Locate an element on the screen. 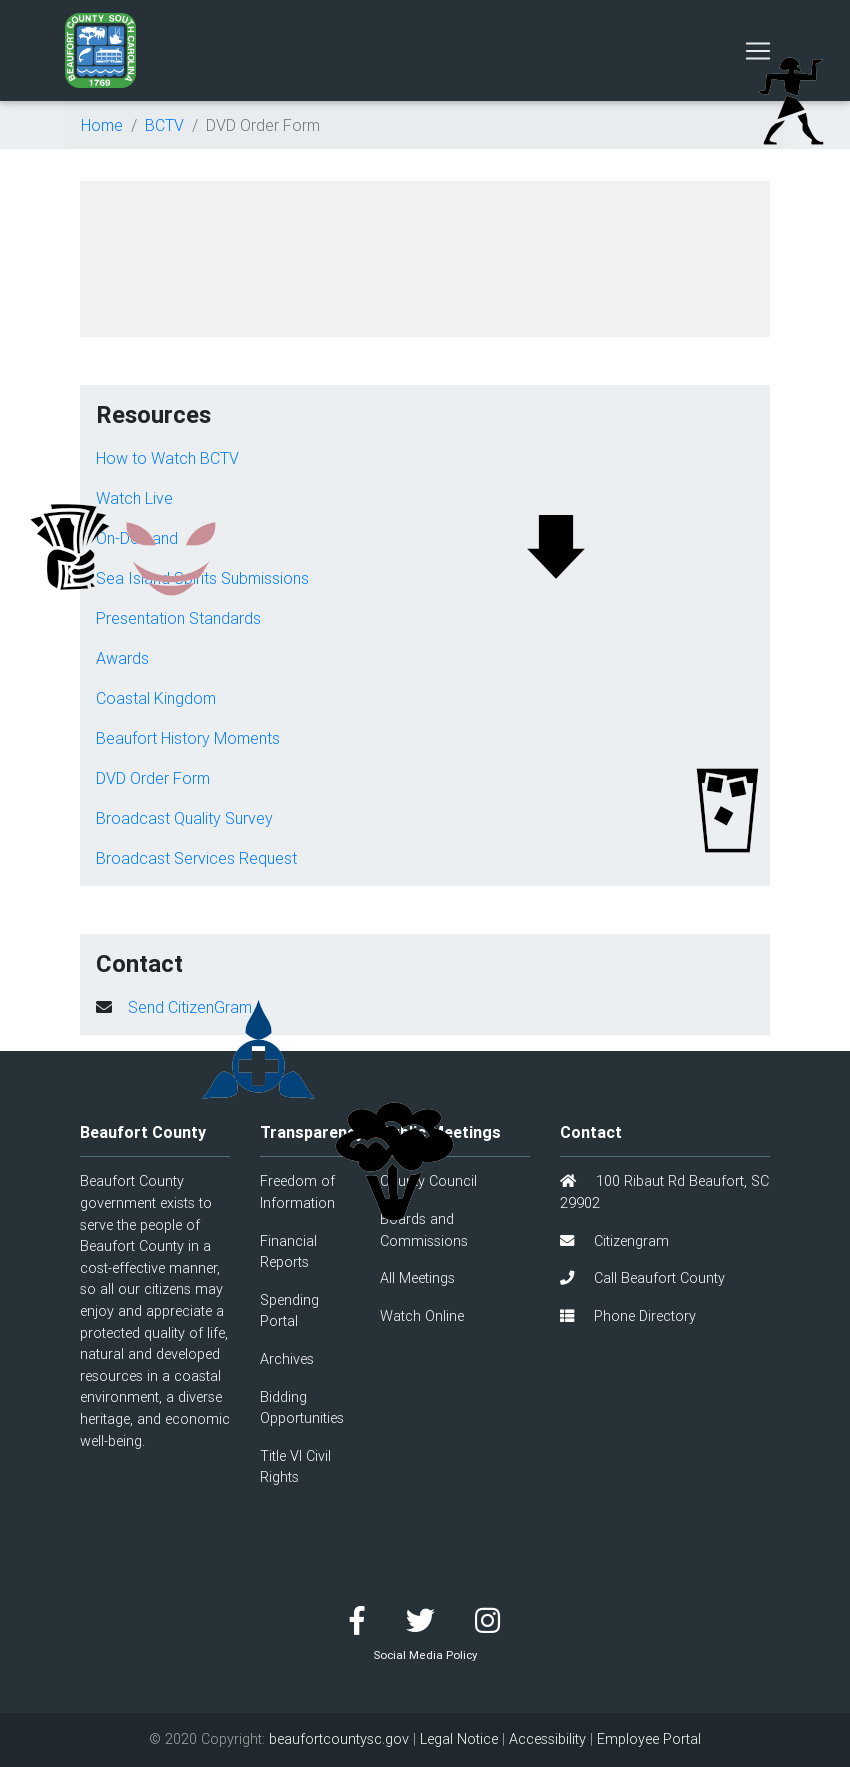 The image size is (850, 1767). indicates advanced or level three achievement status is located at coordinates (258, 1049).